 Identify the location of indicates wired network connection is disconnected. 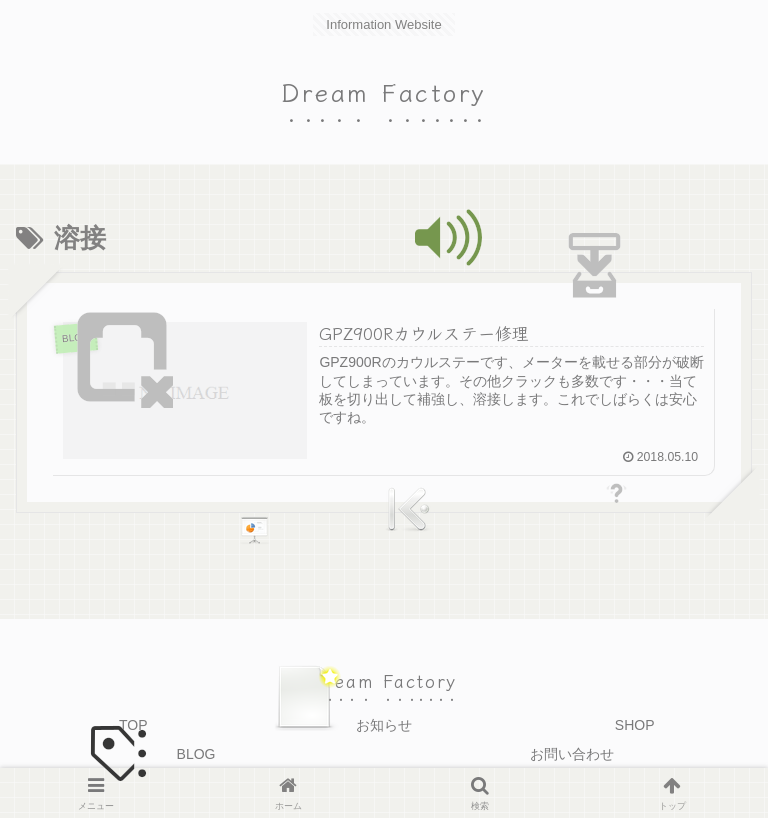
(122, 357).